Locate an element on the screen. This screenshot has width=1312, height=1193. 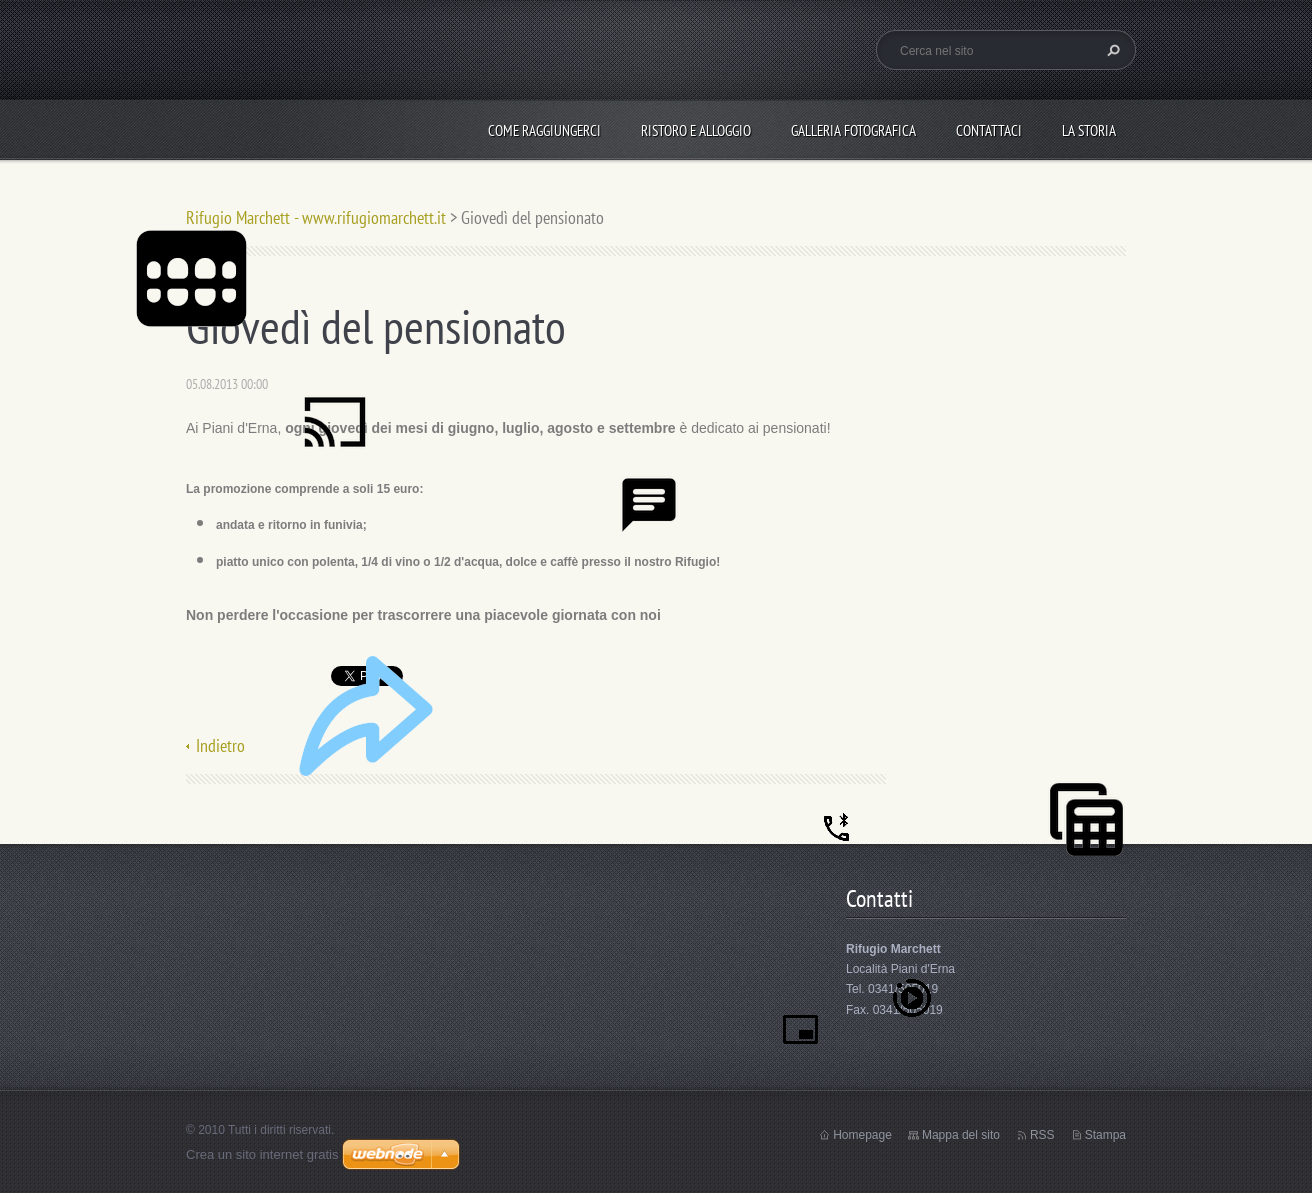
enable motion photos capture is located at coordinates (912, 998).